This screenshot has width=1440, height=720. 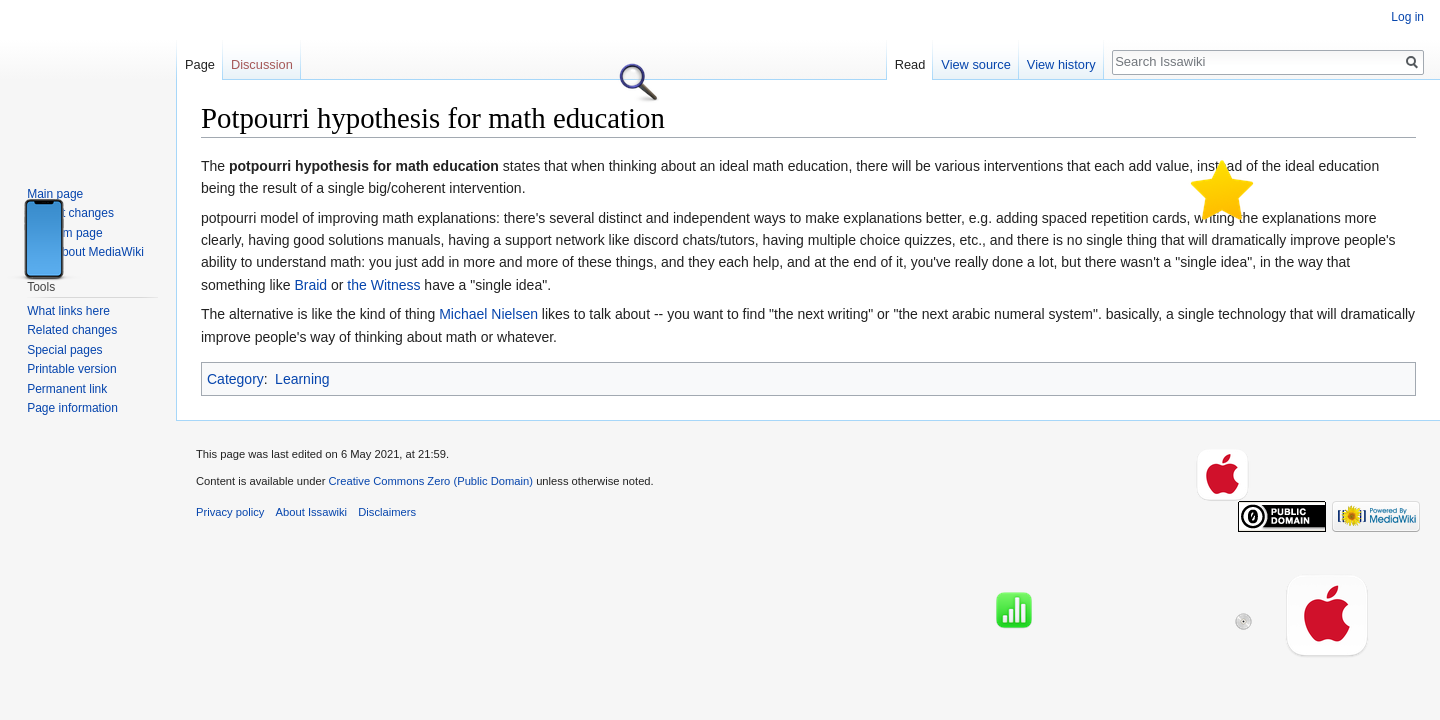 What do you see at coordinates (1222, 190) in the screenshot?
I see `mark item as favorite` at bounding box center [1222, 190].